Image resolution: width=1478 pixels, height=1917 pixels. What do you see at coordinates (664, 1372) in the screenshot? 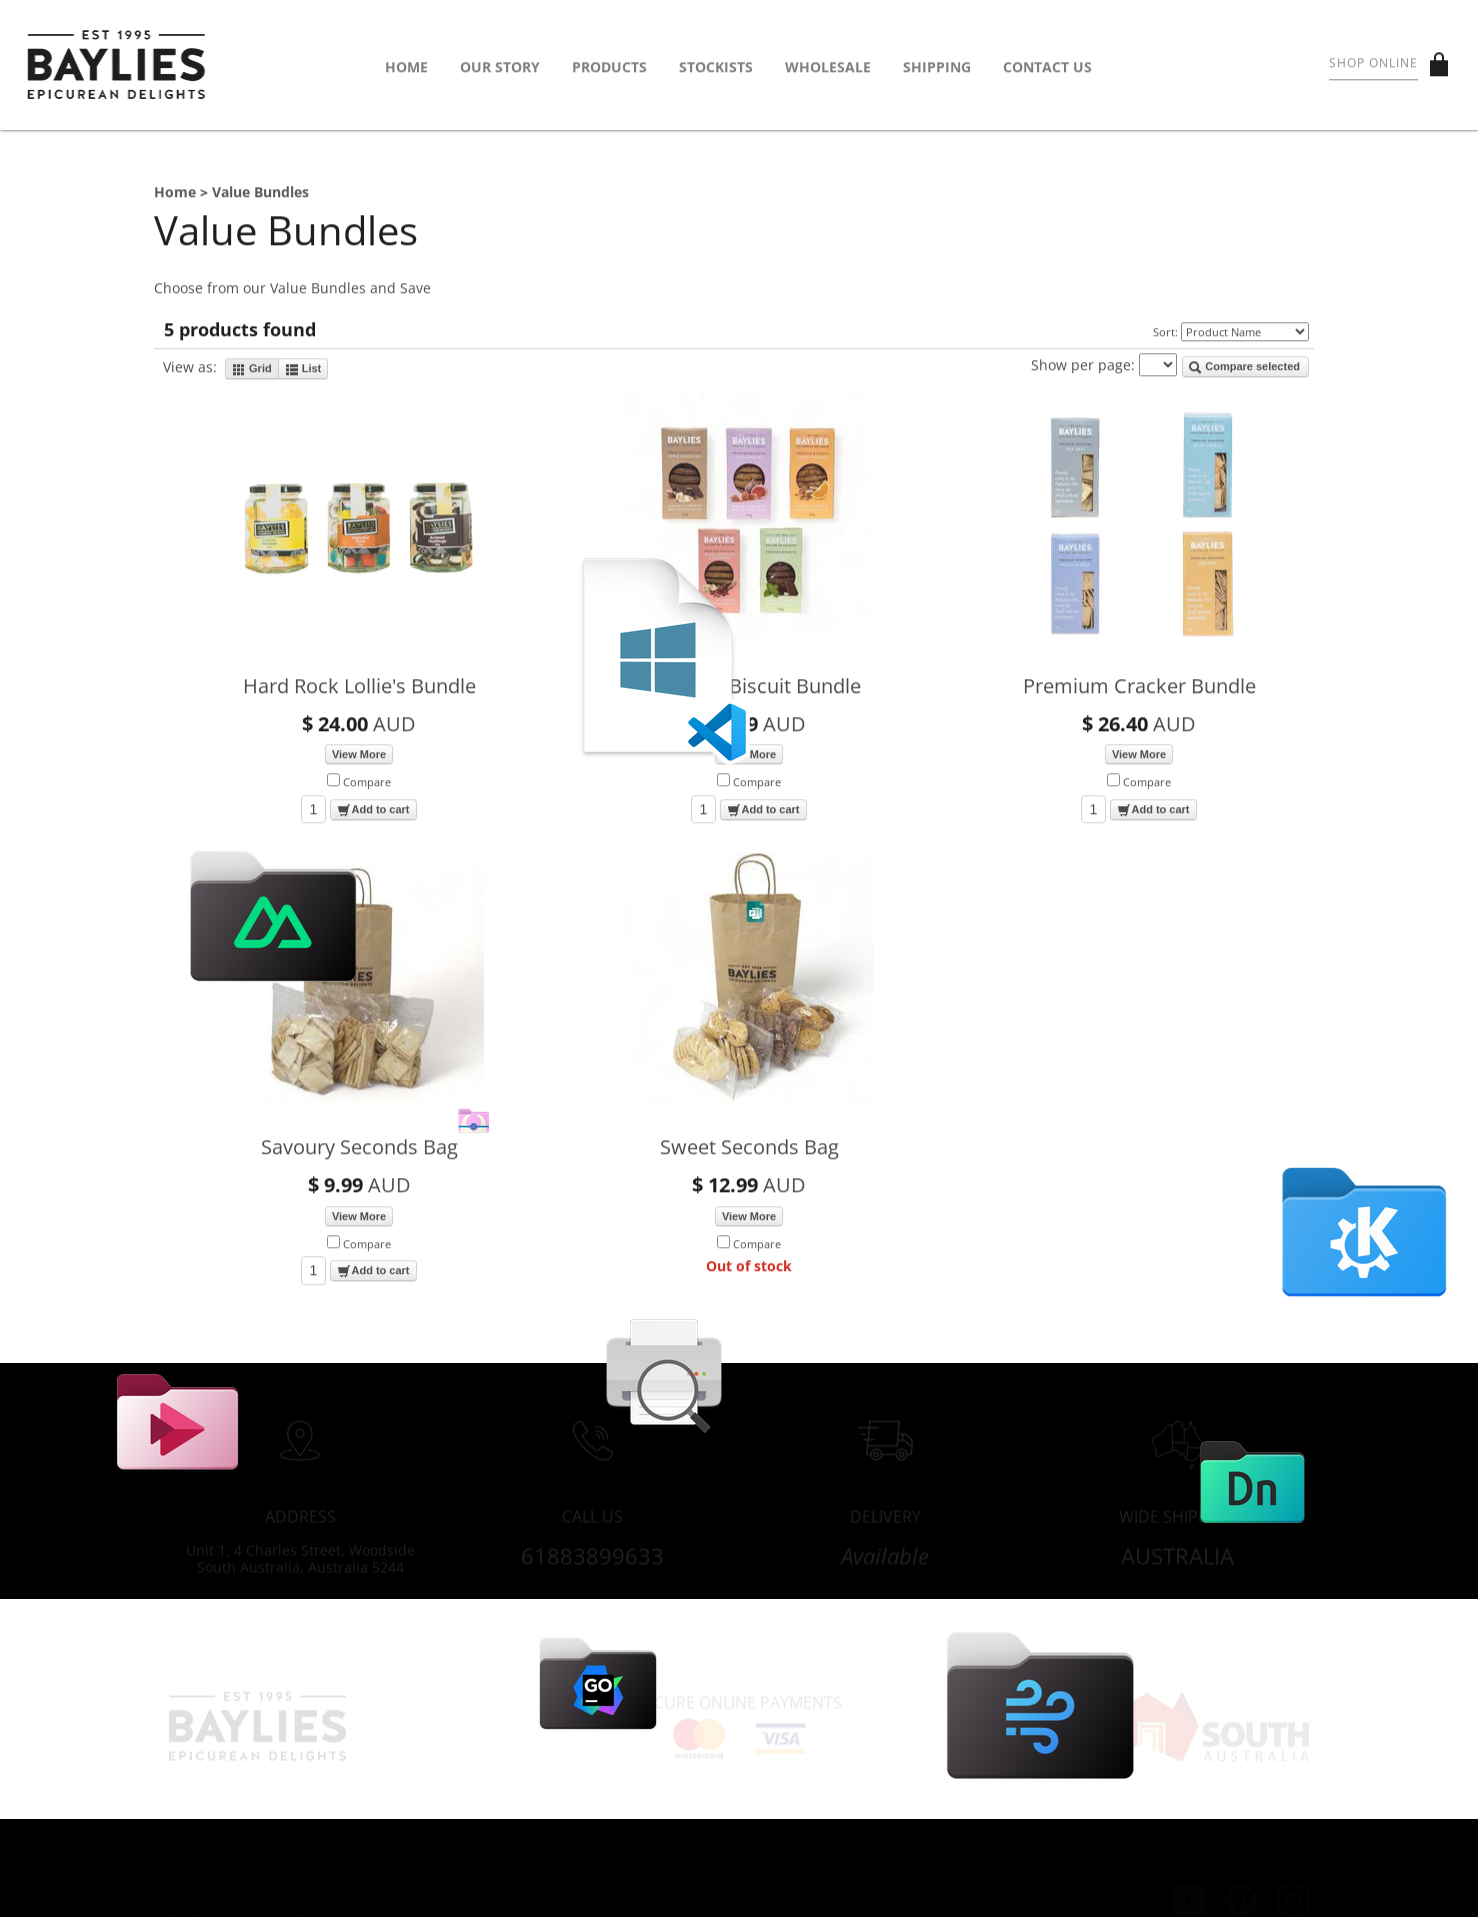
I see `preview document before printing` at bounding box center [664, 1372].